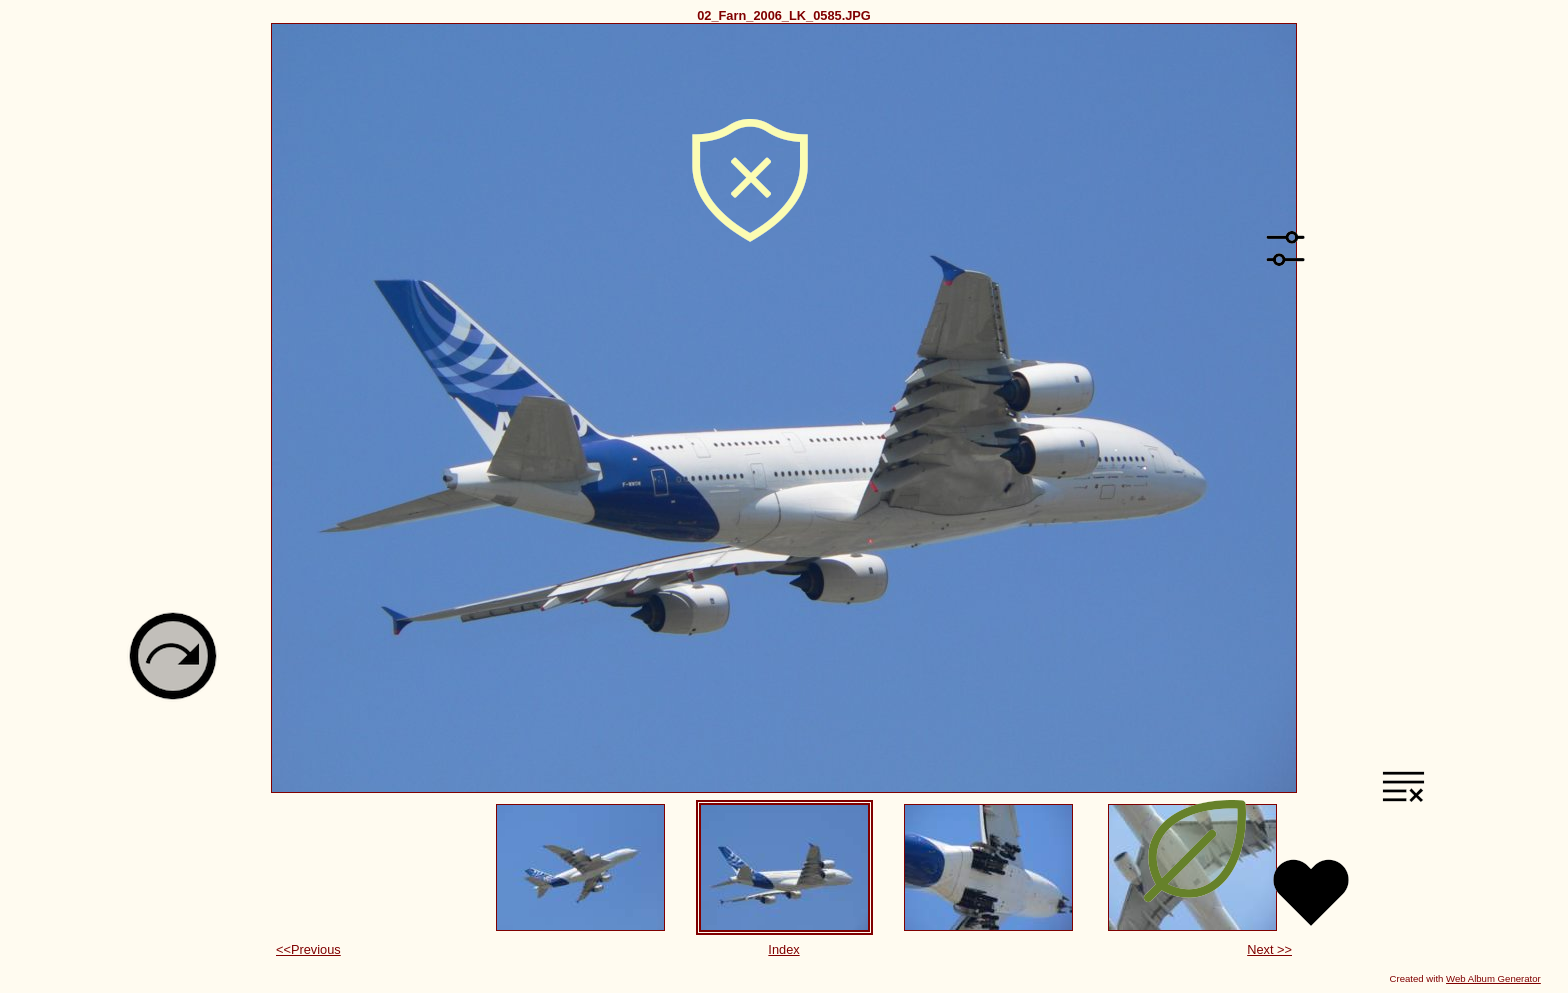 The image size is (1568, 993). I want to click on clear all items from a list, so click(1403, 786).